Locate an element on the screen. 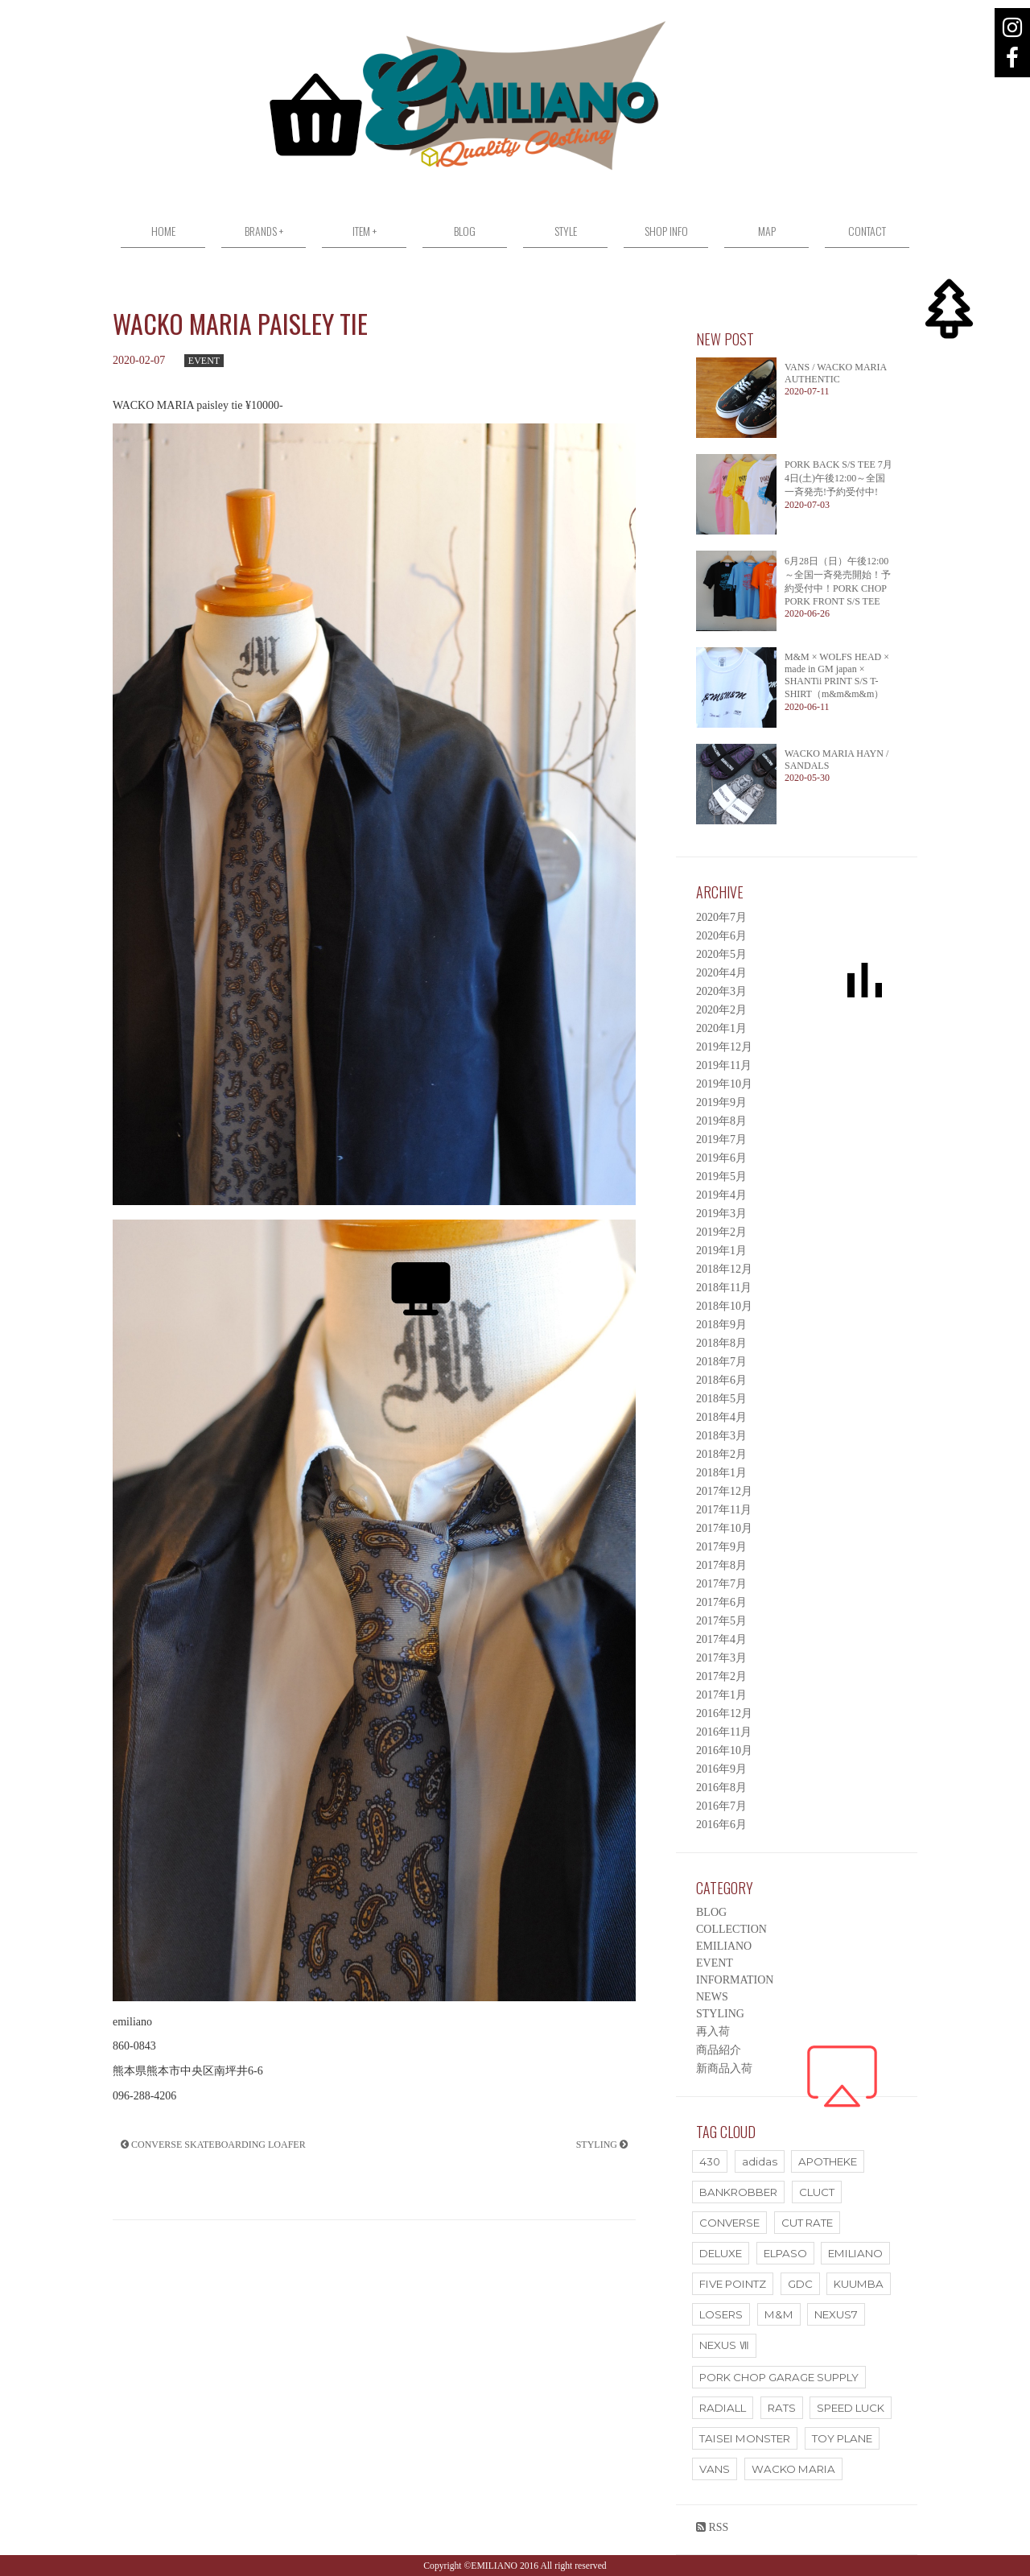  view analytics or statistics is located at coordinates (864, 980).